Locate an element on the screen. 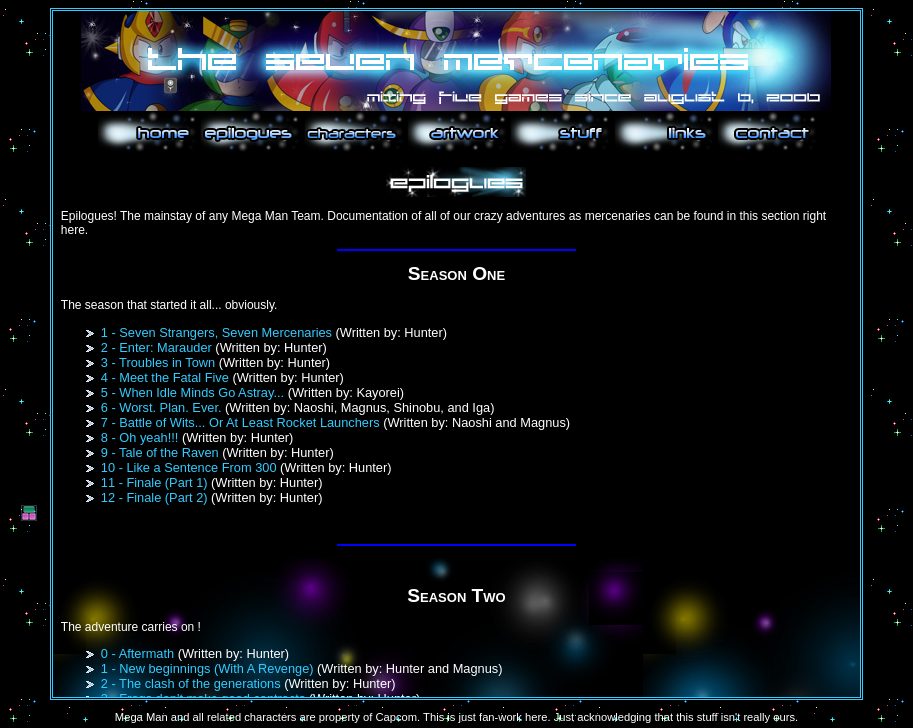  select all items in the current view is located at coordinates (29, 513).